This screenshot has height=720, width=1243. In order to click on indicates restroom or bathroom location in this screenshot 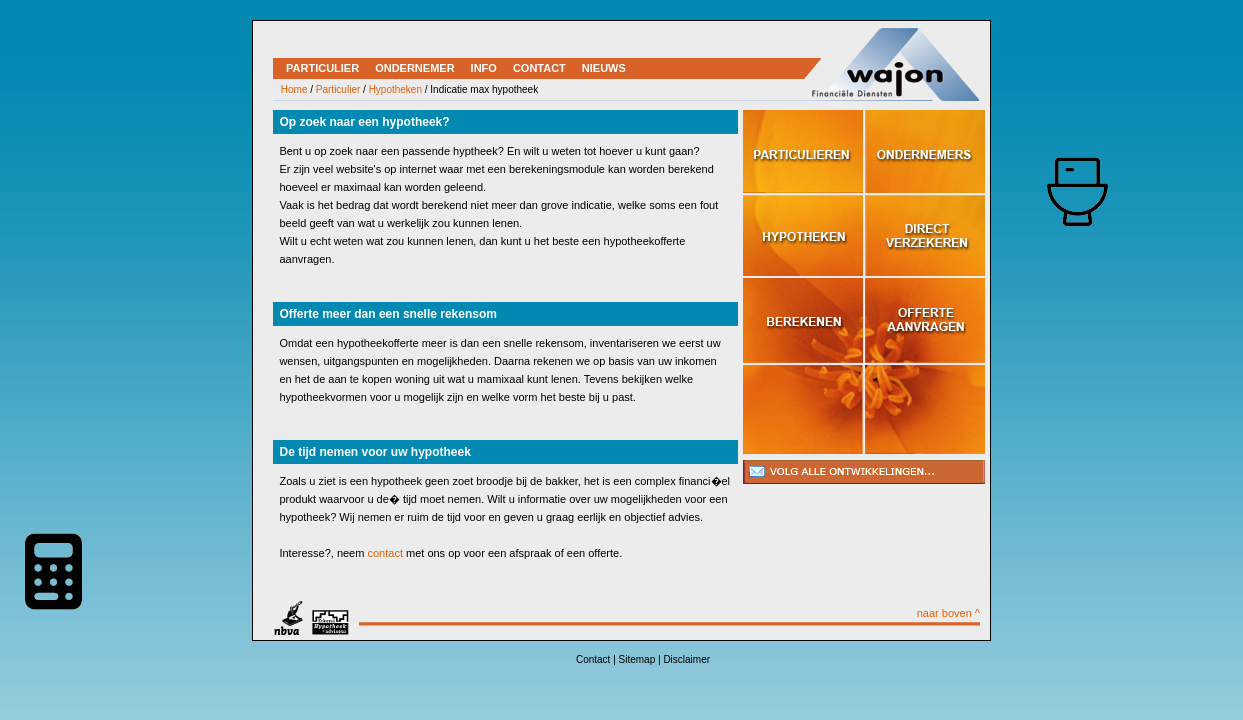, I will do `click(1077, 190)`.